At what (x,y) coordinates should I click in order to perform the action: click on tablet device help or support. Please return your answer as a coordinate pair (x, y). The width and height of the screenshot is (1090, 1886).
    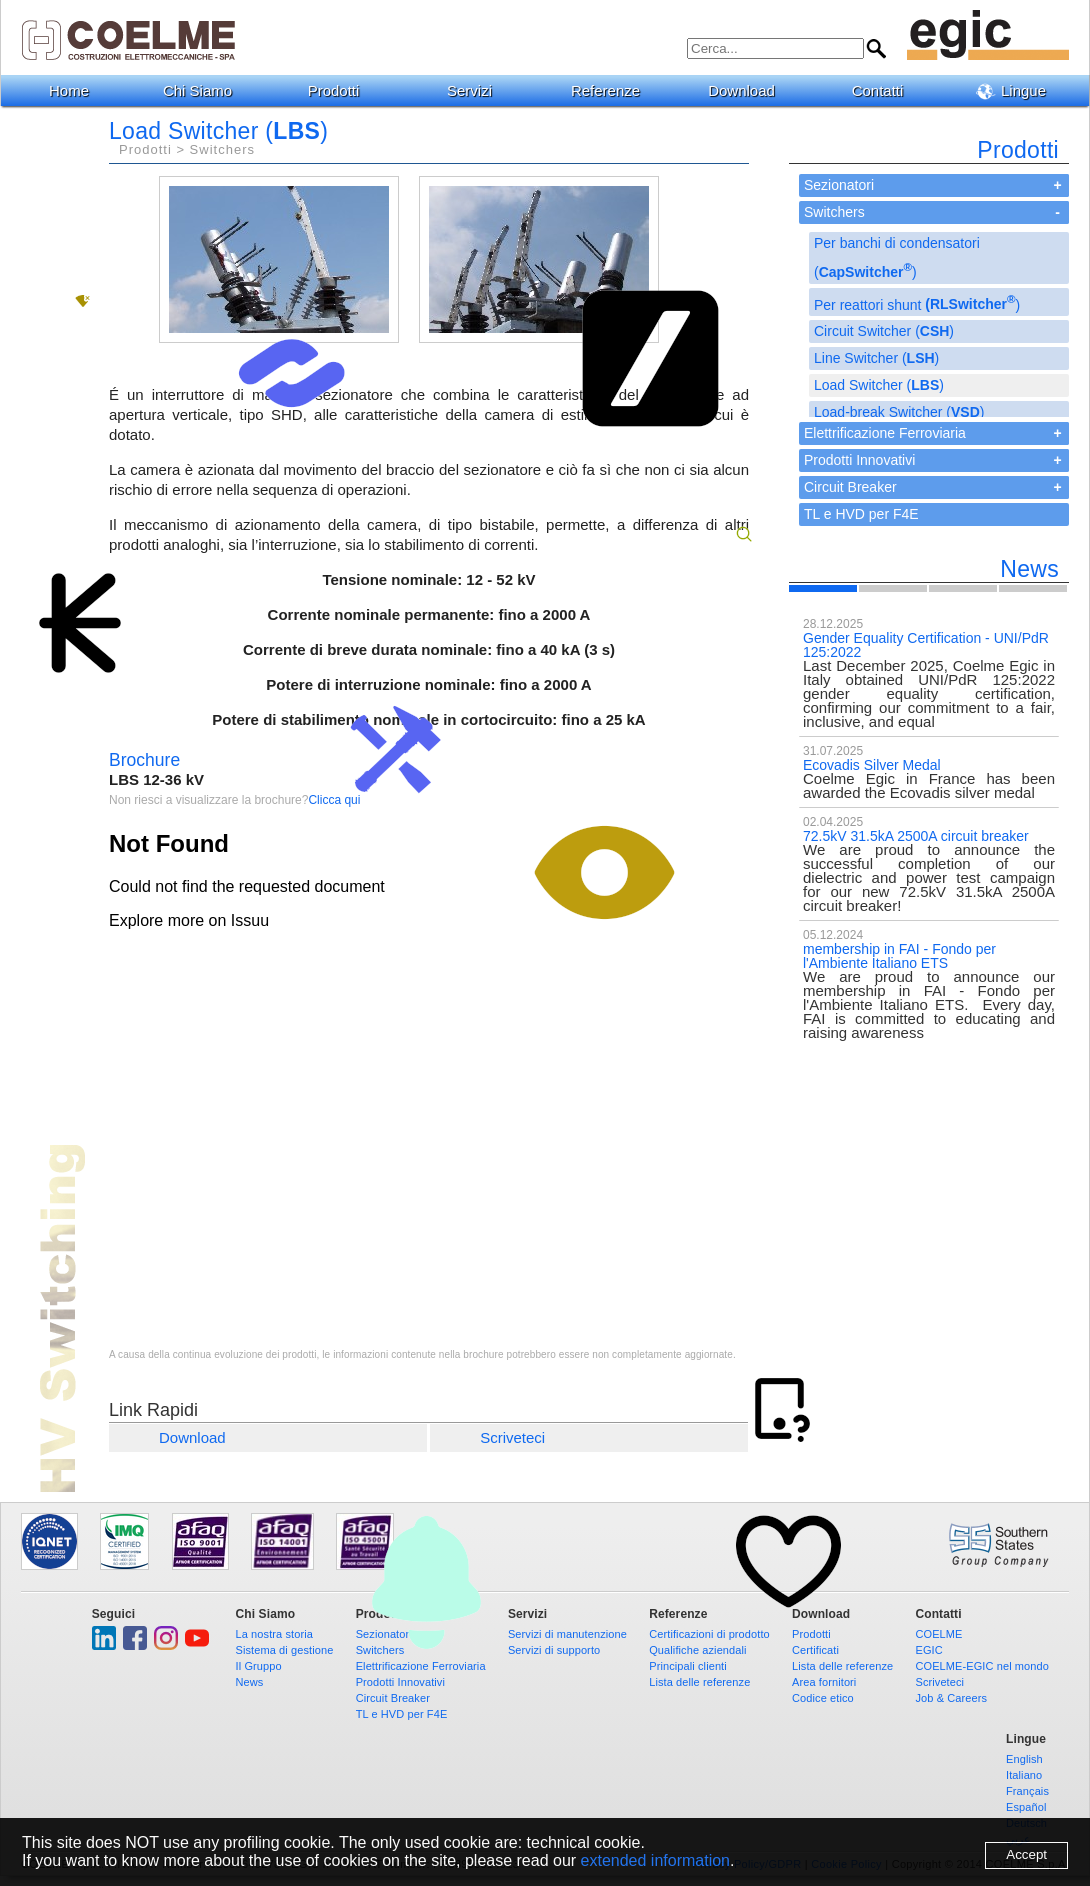
    Looking at the image, I should click on (779, 1408).